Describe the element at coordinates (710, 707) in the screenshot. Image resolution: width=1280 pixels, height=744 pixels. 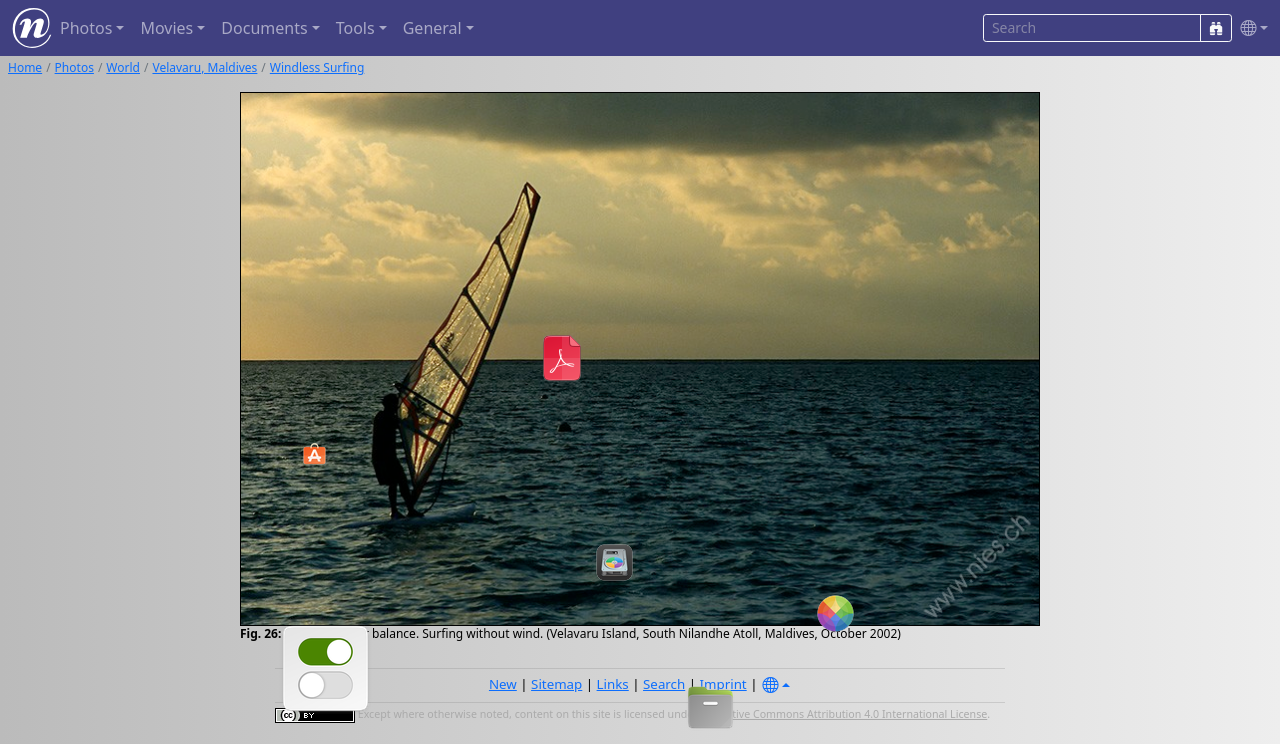
I see `open the file manager application` at that location.